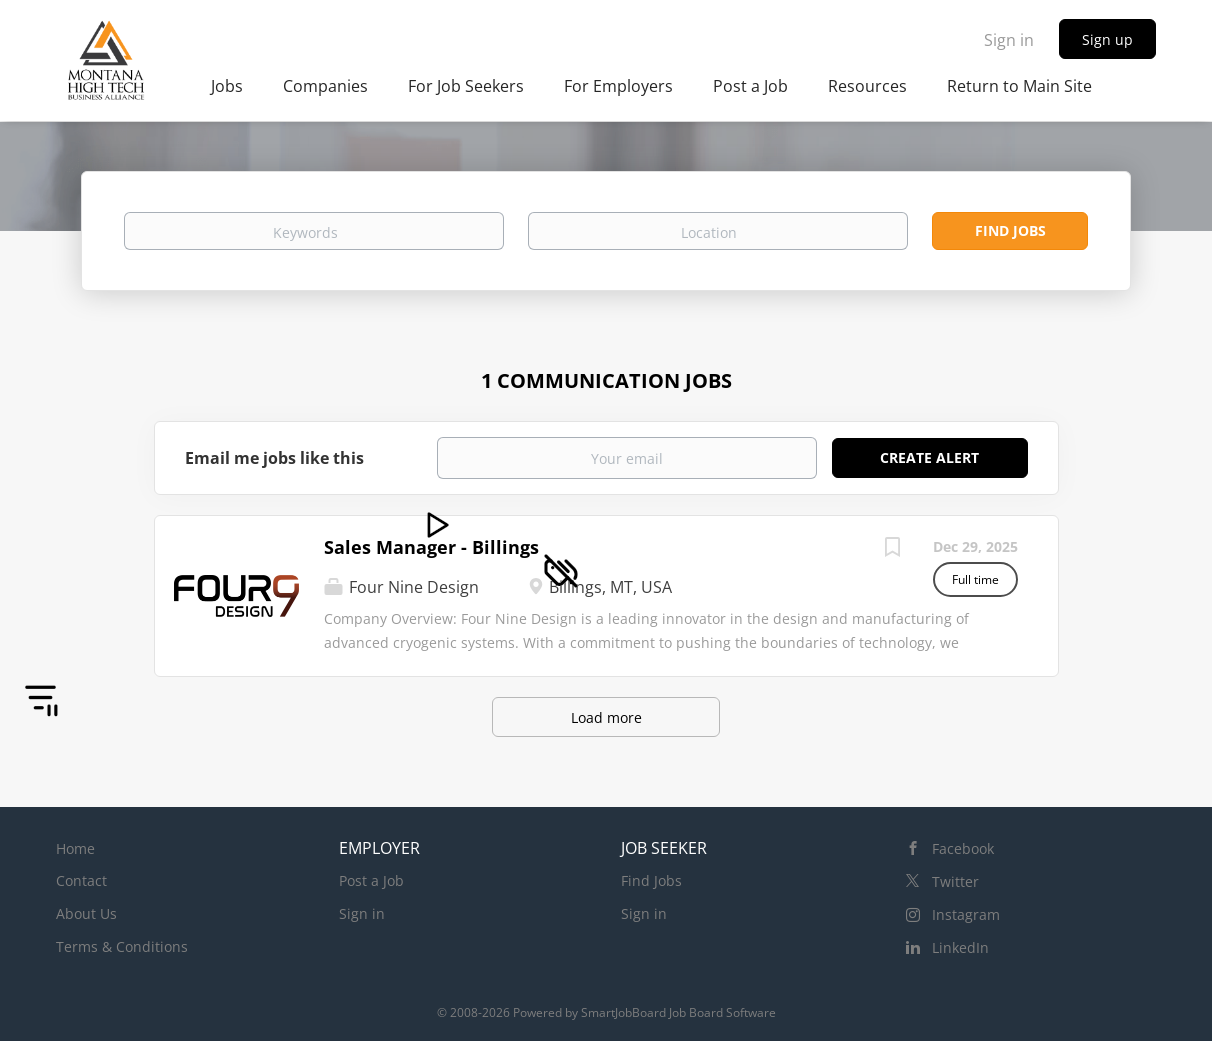 This screenshot has width=1212, height=1041. What do you see at coordinates (561, 571) in the screenshot?
I see `disable or remove tags` at bounding box center [561, 571].